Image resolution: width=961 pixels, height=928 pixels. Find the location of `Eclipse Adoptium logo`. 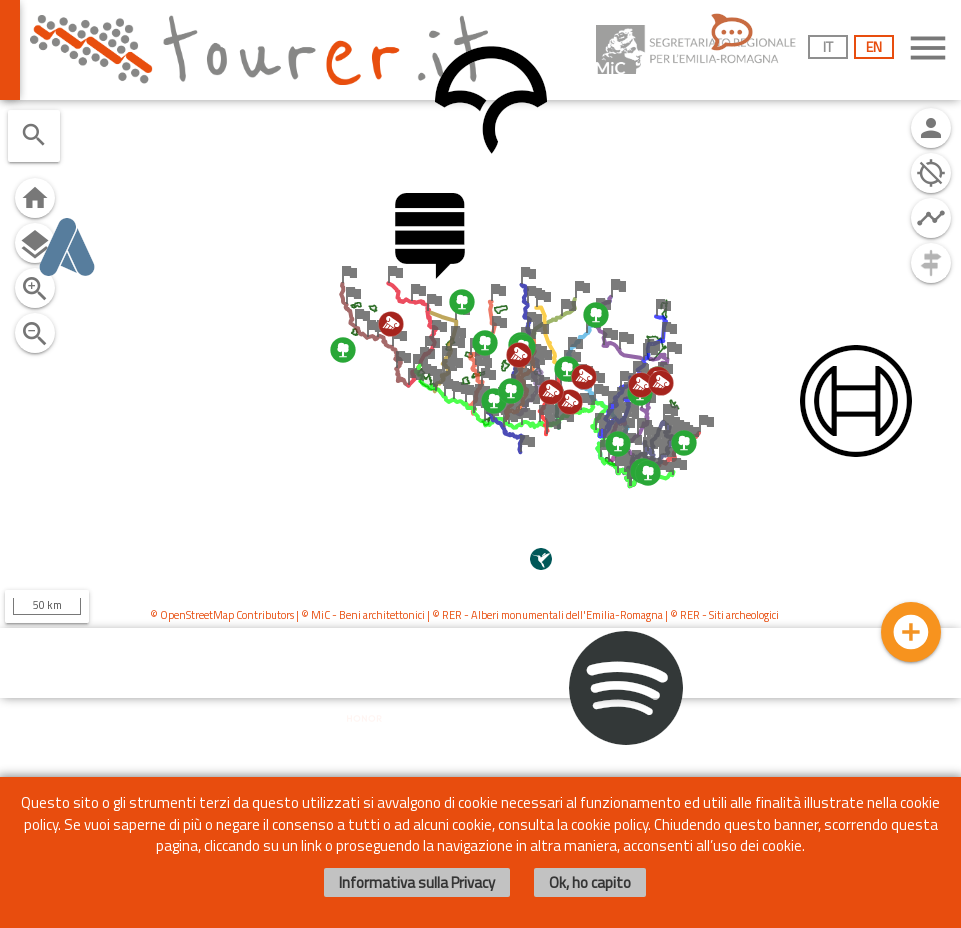

Eclipse Adoptium logo is located at coordinates (67, 247).